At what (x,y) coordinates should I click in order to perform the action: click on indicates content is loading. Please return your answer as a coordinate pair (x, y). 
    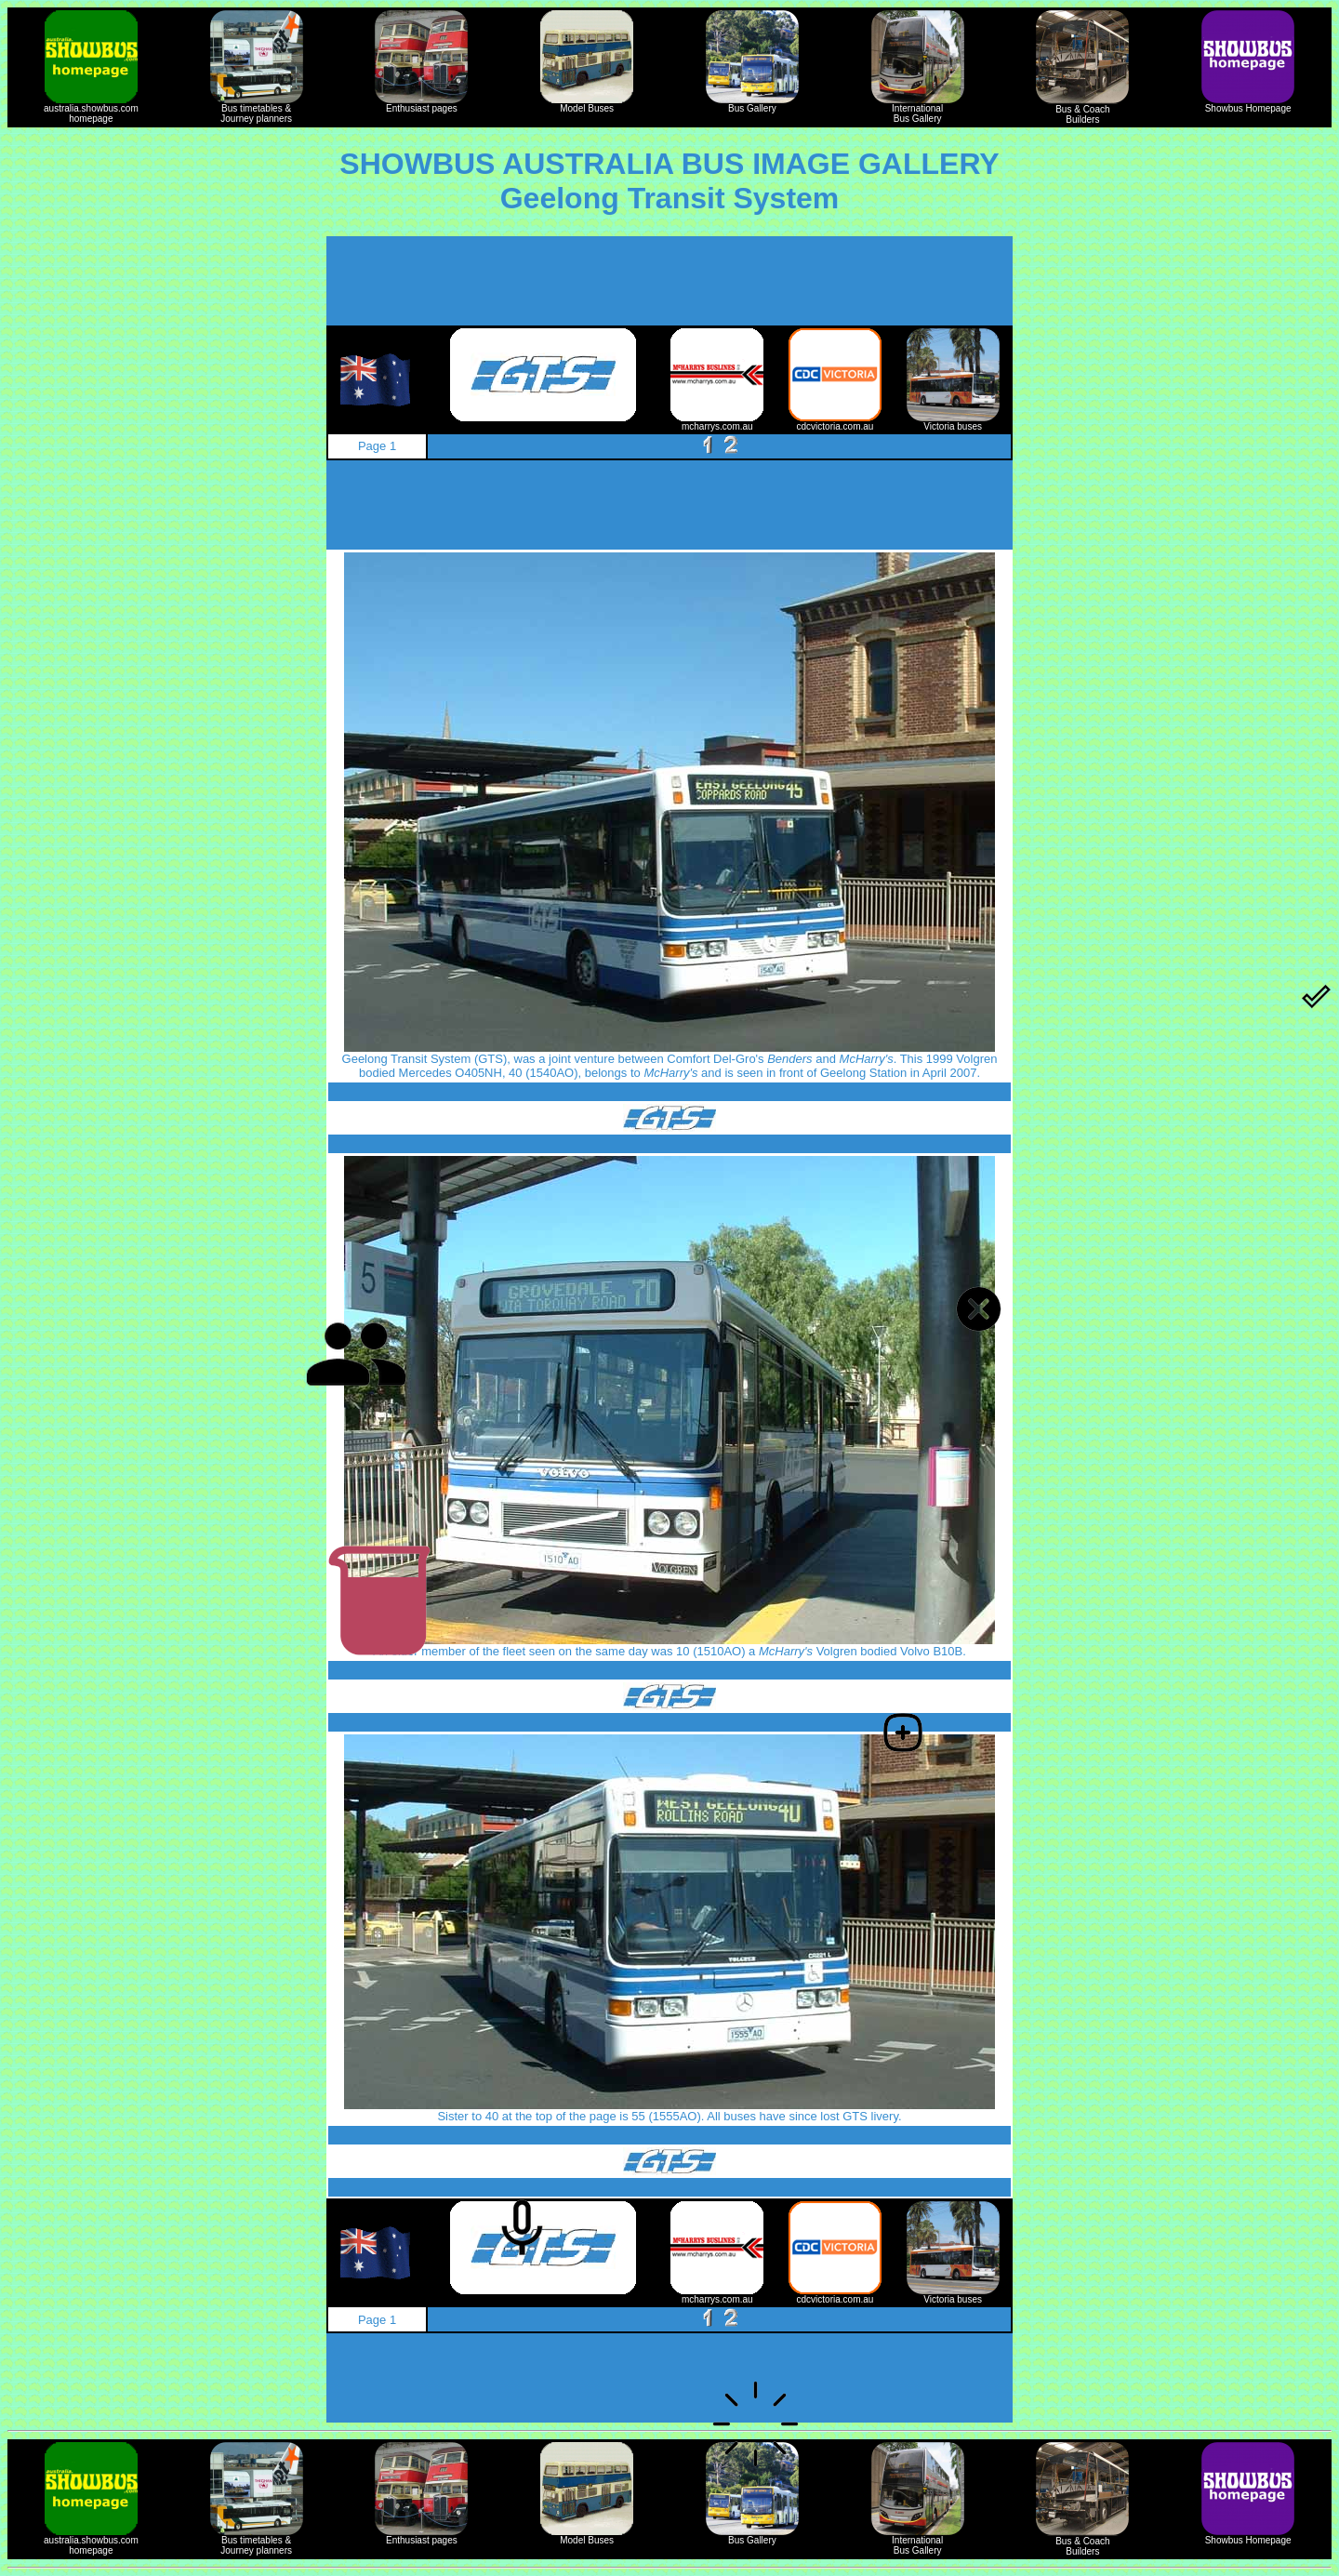
    Looking at the image, I should click on (755, 2423).